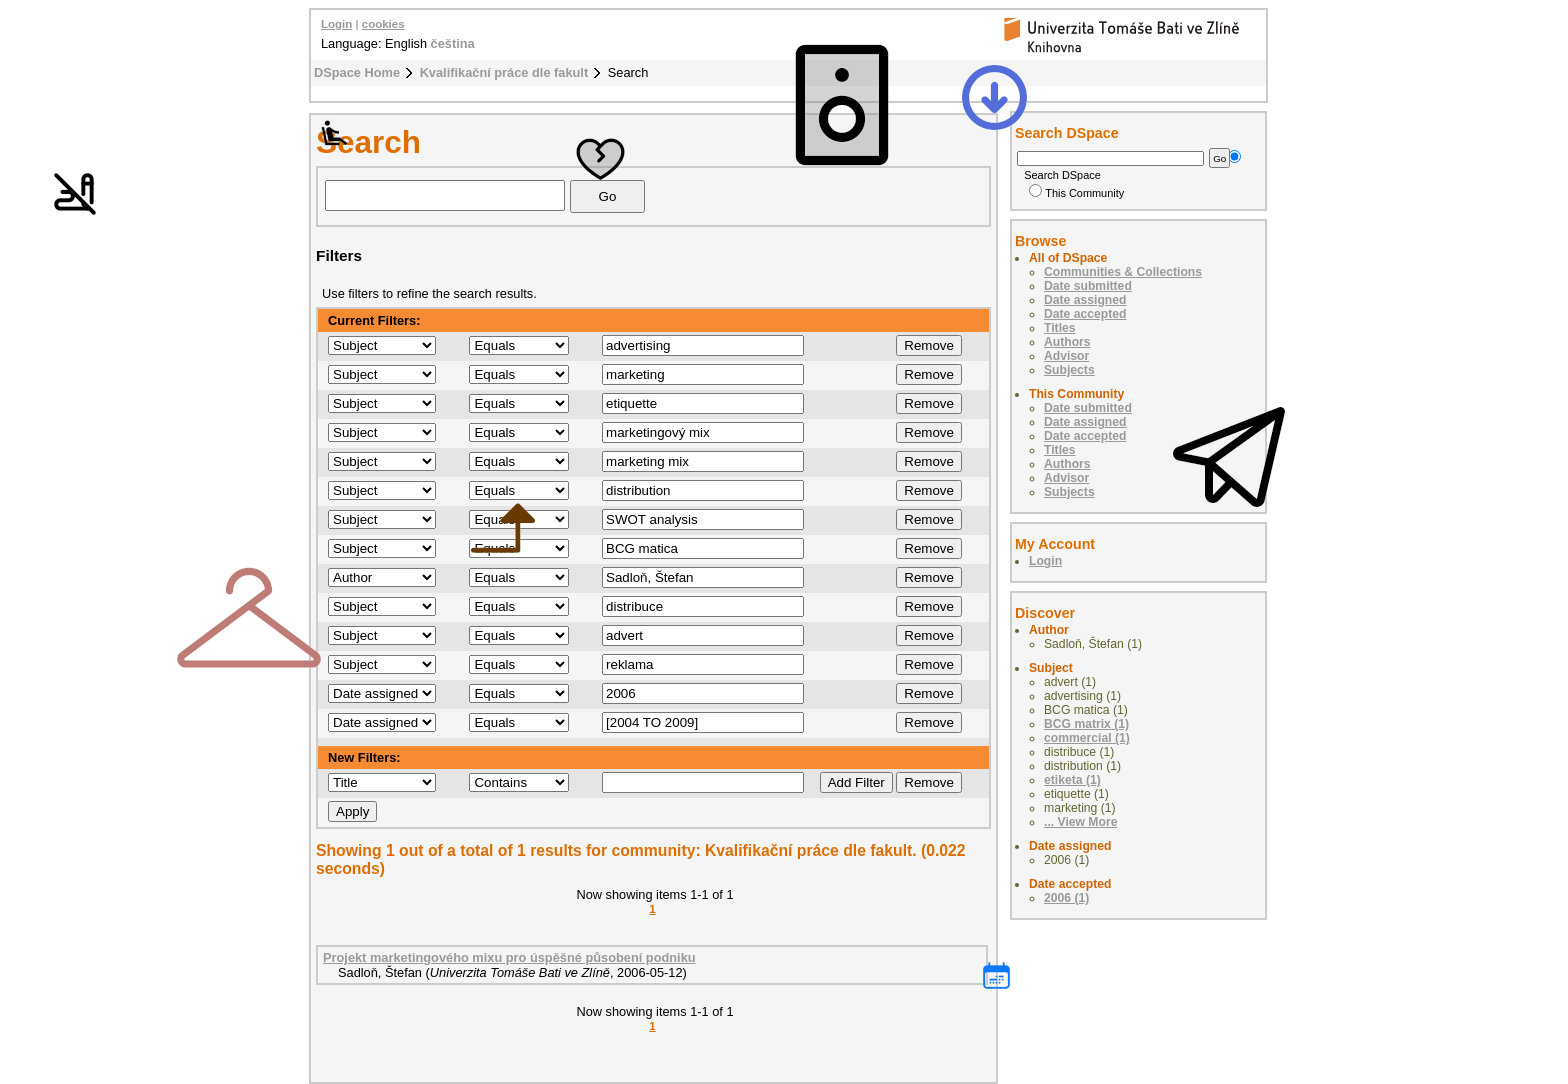  What do you see at coordinates (505, 530) in the screenshot?
I see `redirect or forward content upward` at bounding box center [505, 530].